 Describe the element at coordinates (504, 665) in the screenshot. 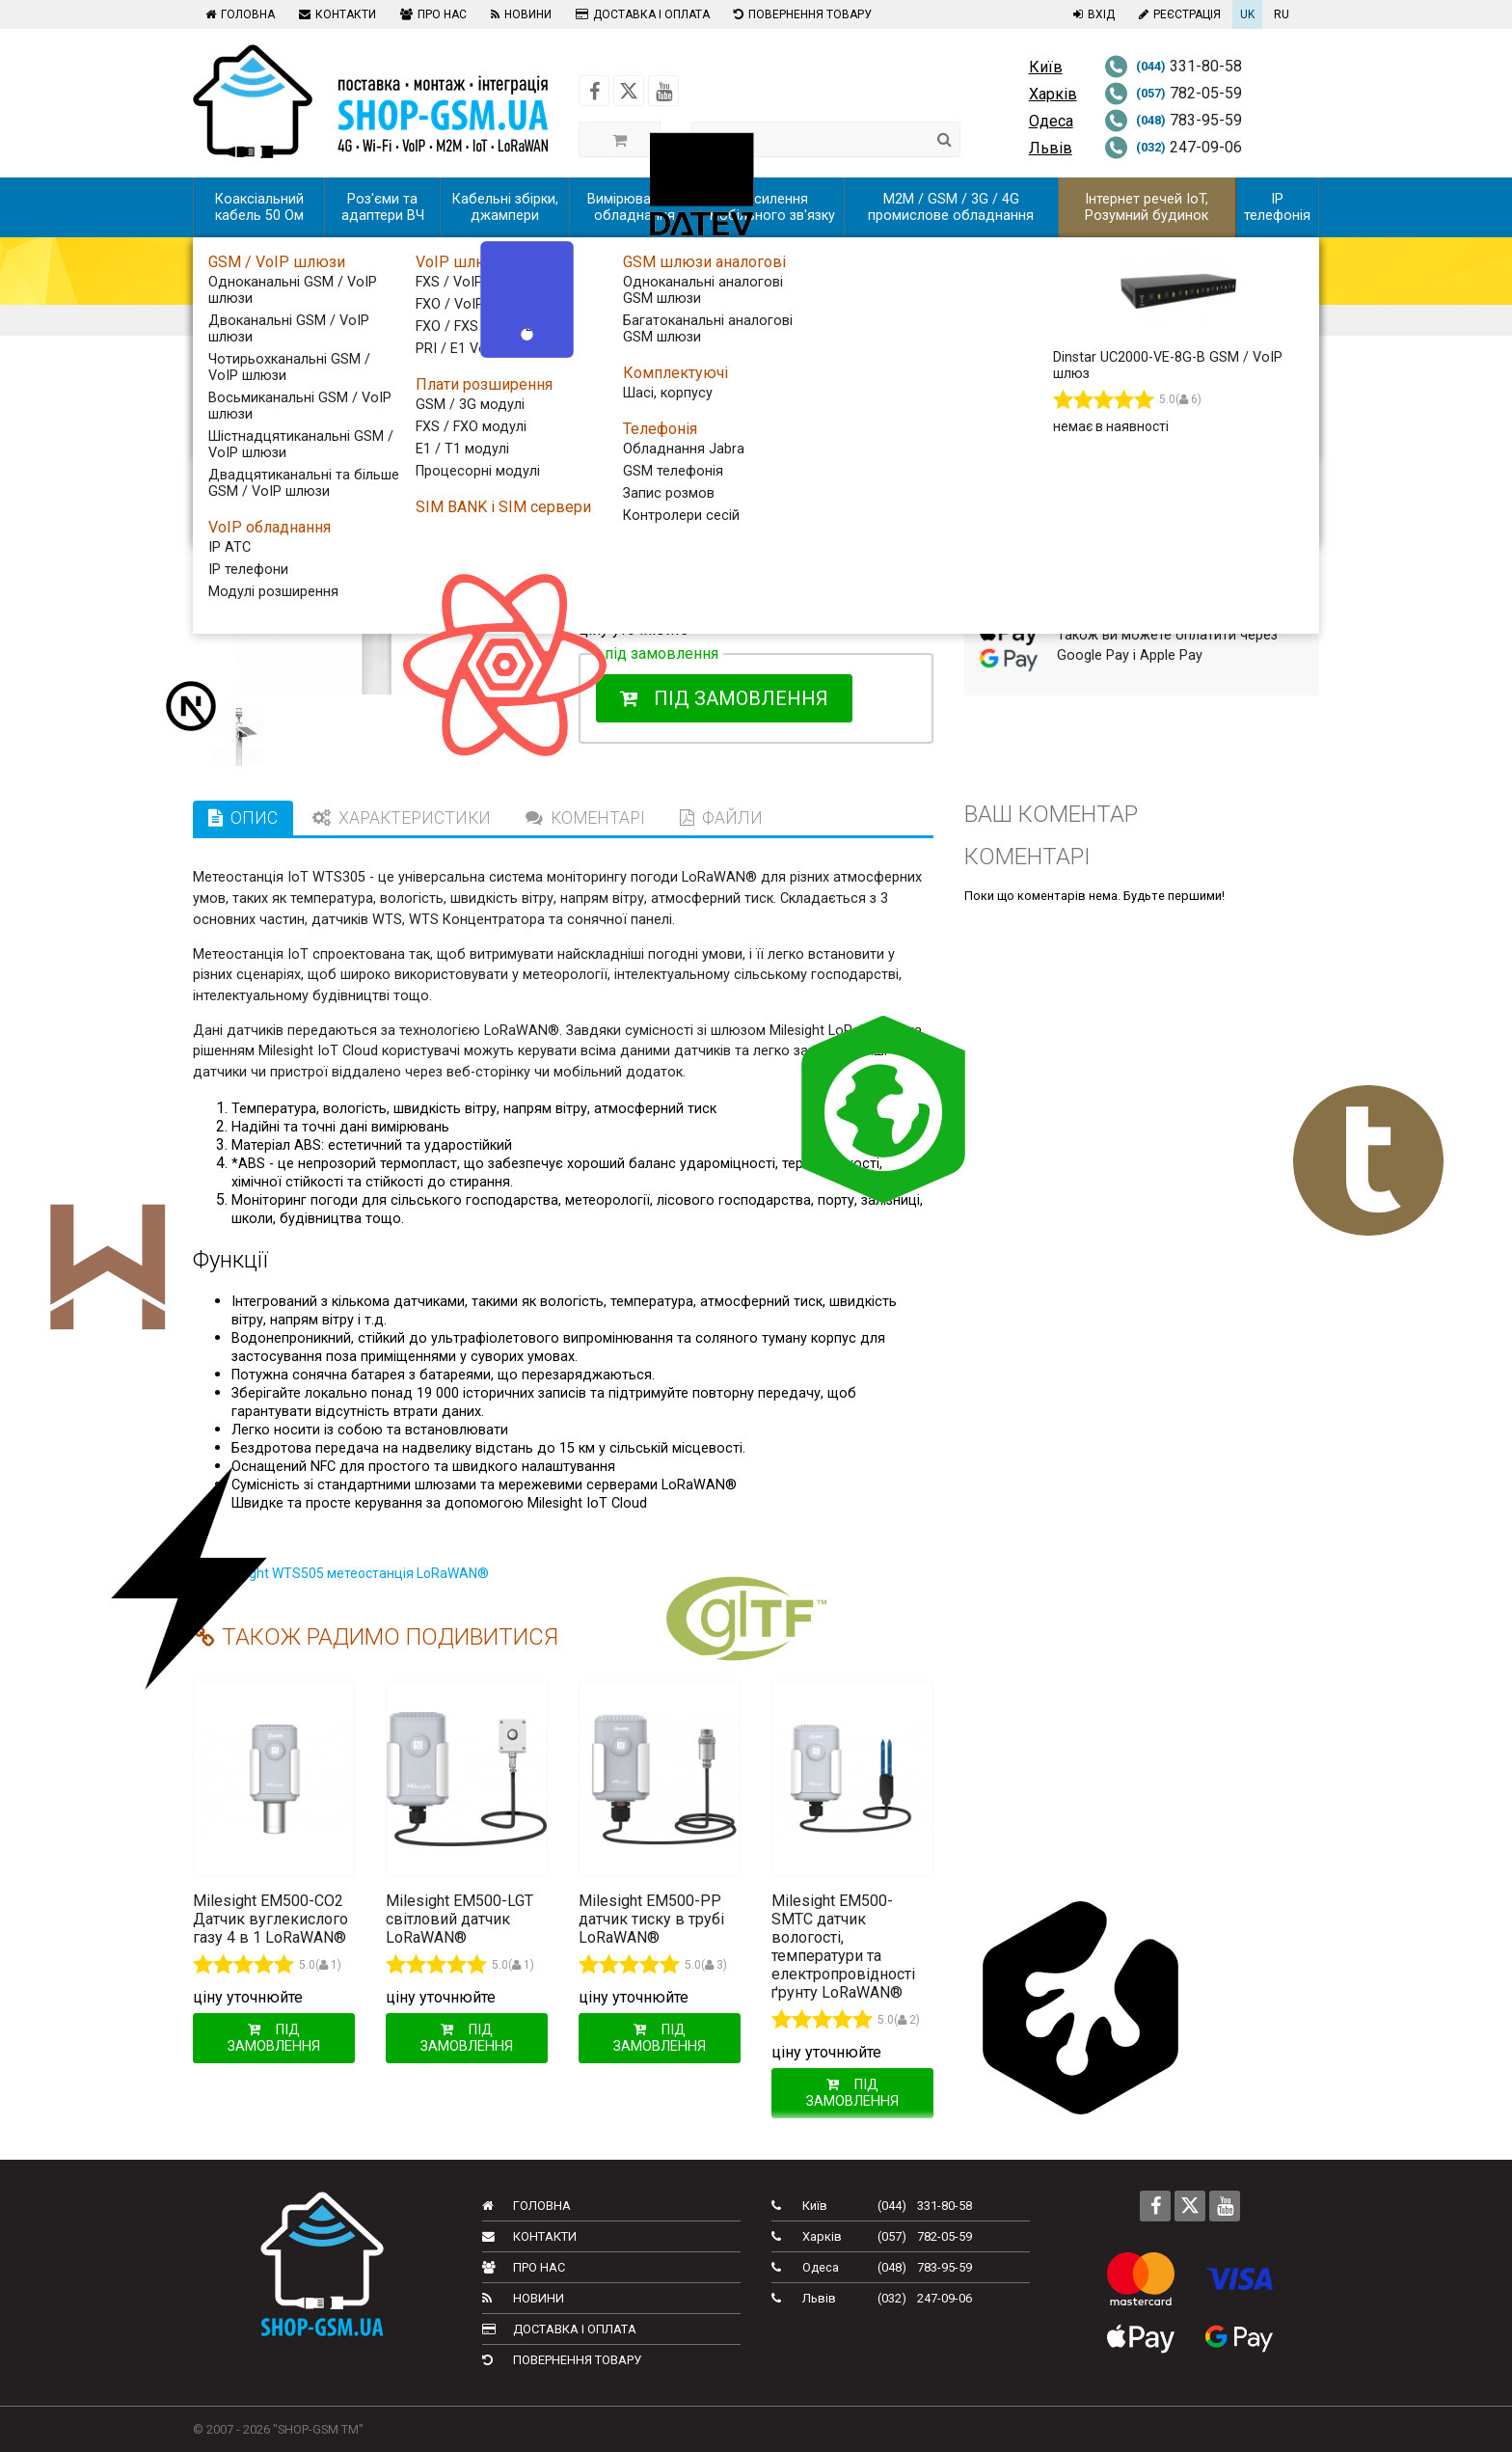

I see `react query library logo` at that location.